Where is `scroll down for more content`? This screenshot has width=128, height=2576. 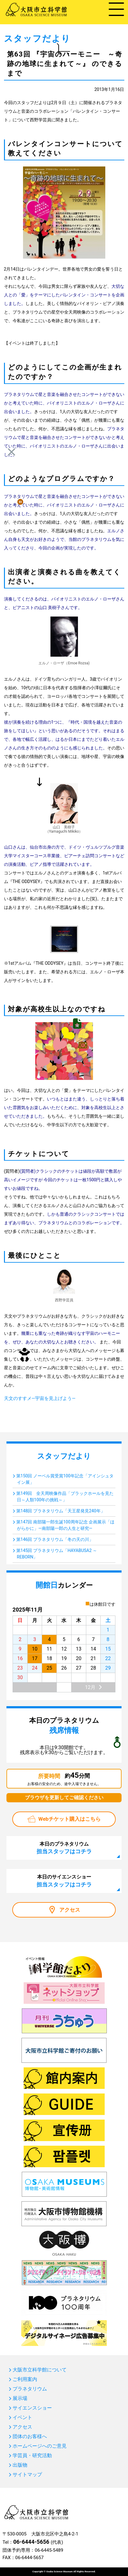 scroll down for more content is located at coordinates (39, 782).